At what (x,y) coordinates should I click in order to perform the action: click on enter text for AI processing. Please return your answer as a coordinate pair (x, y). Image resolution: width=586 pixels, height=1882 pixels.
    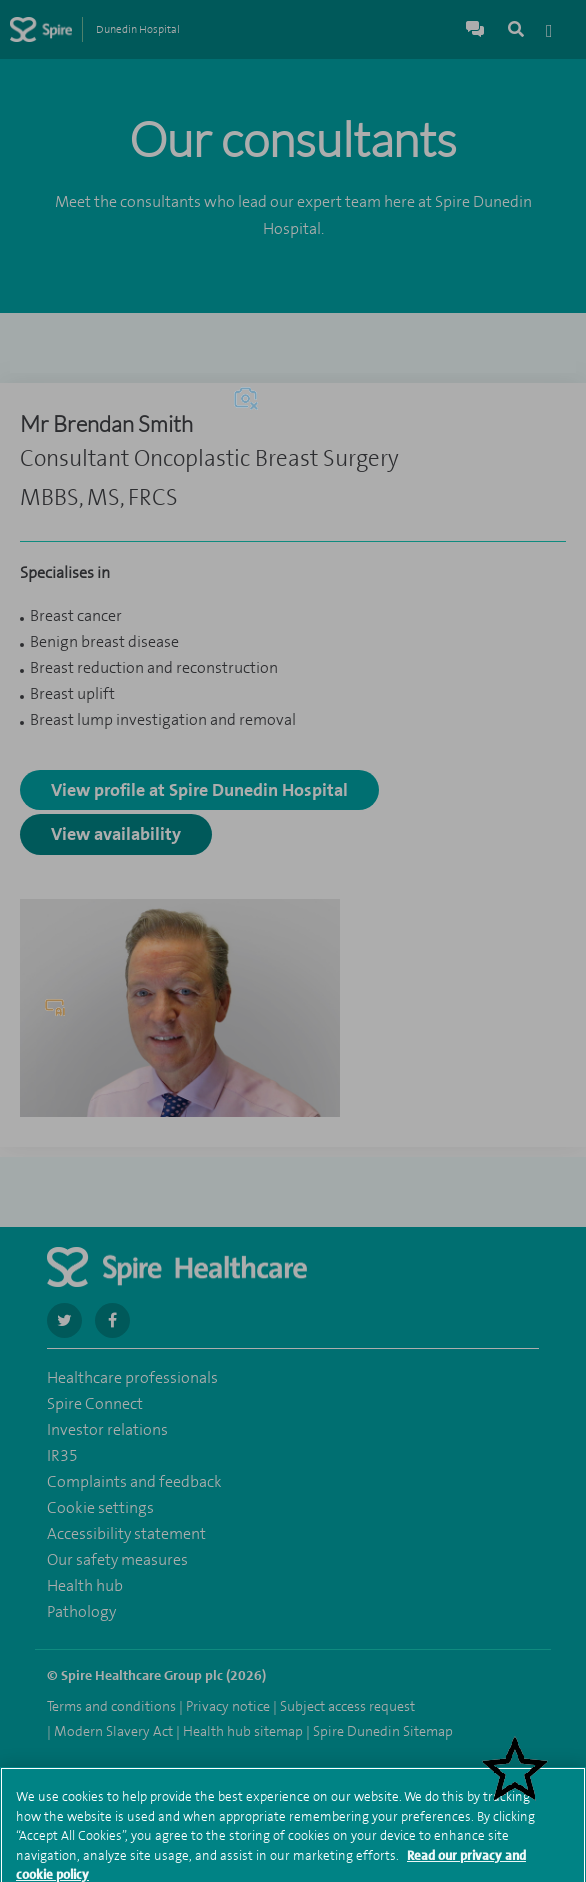
    Looking at the image, I should click on (54, 1005).